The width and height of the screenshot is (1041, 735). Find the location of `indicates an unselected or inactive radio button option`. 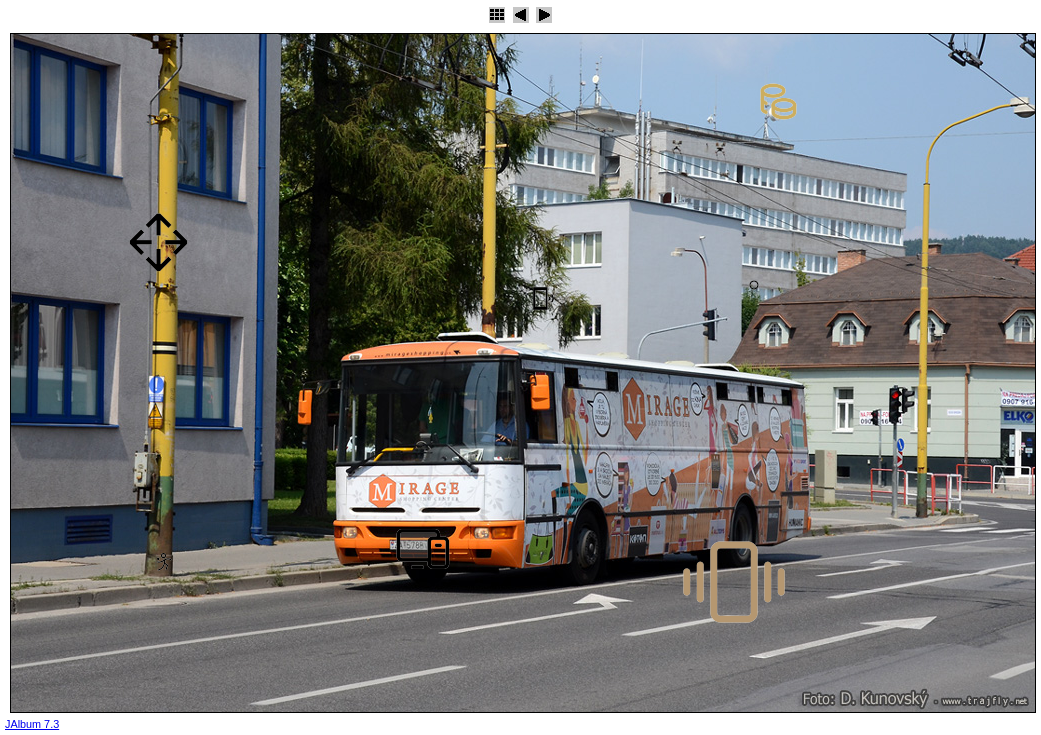

indicates an unselected or inactive radio button option is located at coordinates (754, 285).